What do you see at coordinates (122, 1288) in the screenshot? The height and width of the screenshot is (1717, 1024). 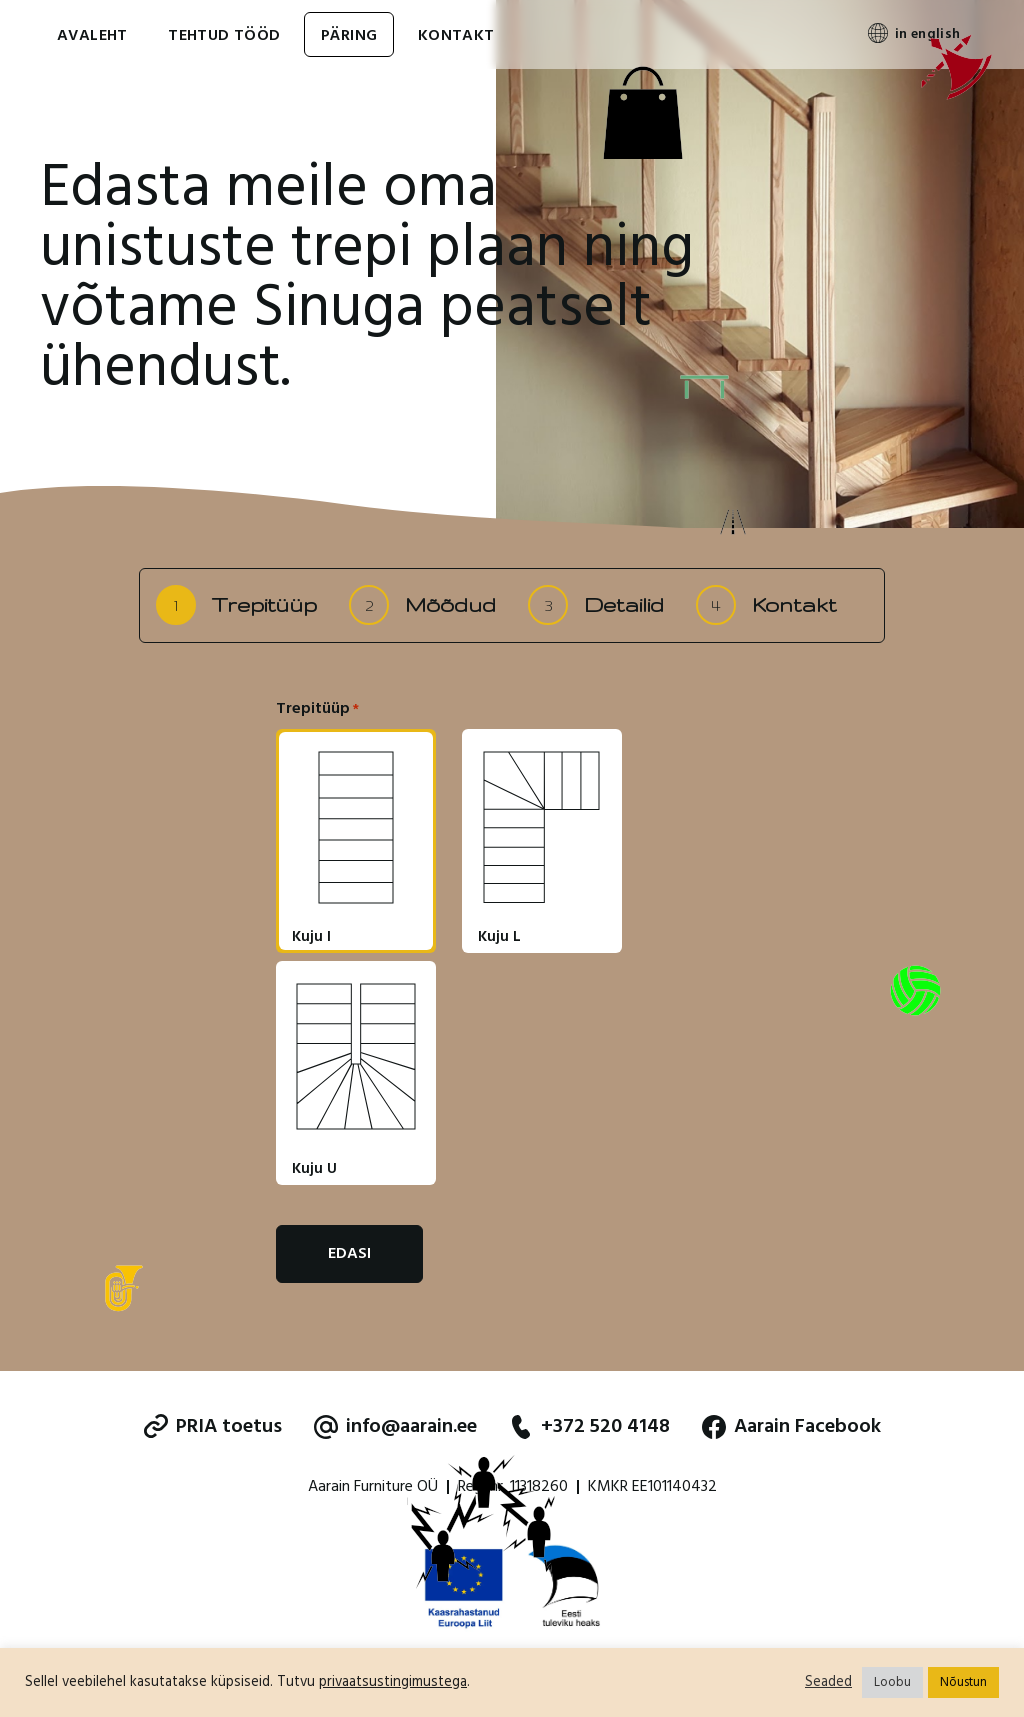 I see `select tuba as your instrument` at bounding box center [122, 1288].